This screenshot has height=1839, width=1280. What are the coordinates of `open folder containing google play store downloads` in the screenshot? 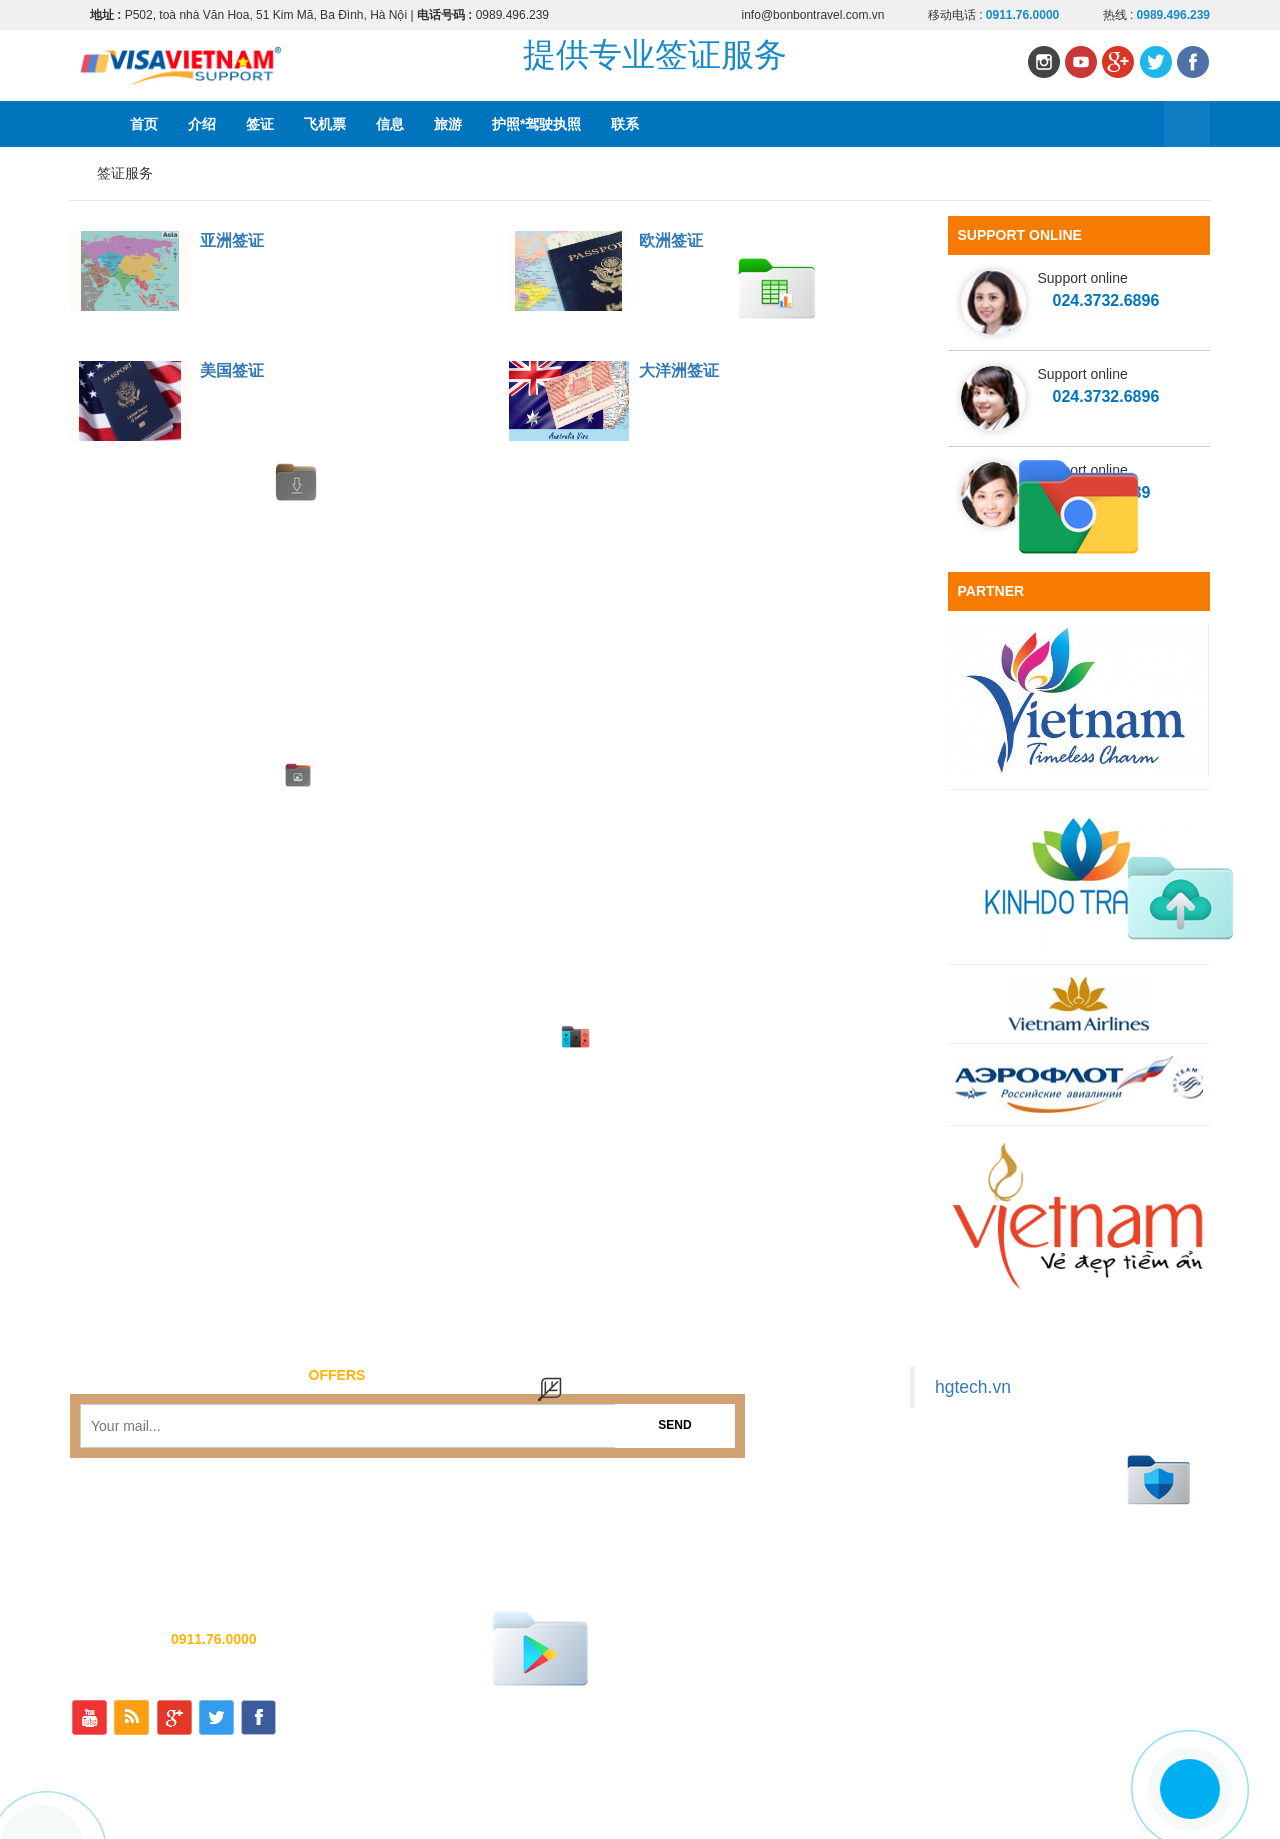 It's located at (540, 1651).